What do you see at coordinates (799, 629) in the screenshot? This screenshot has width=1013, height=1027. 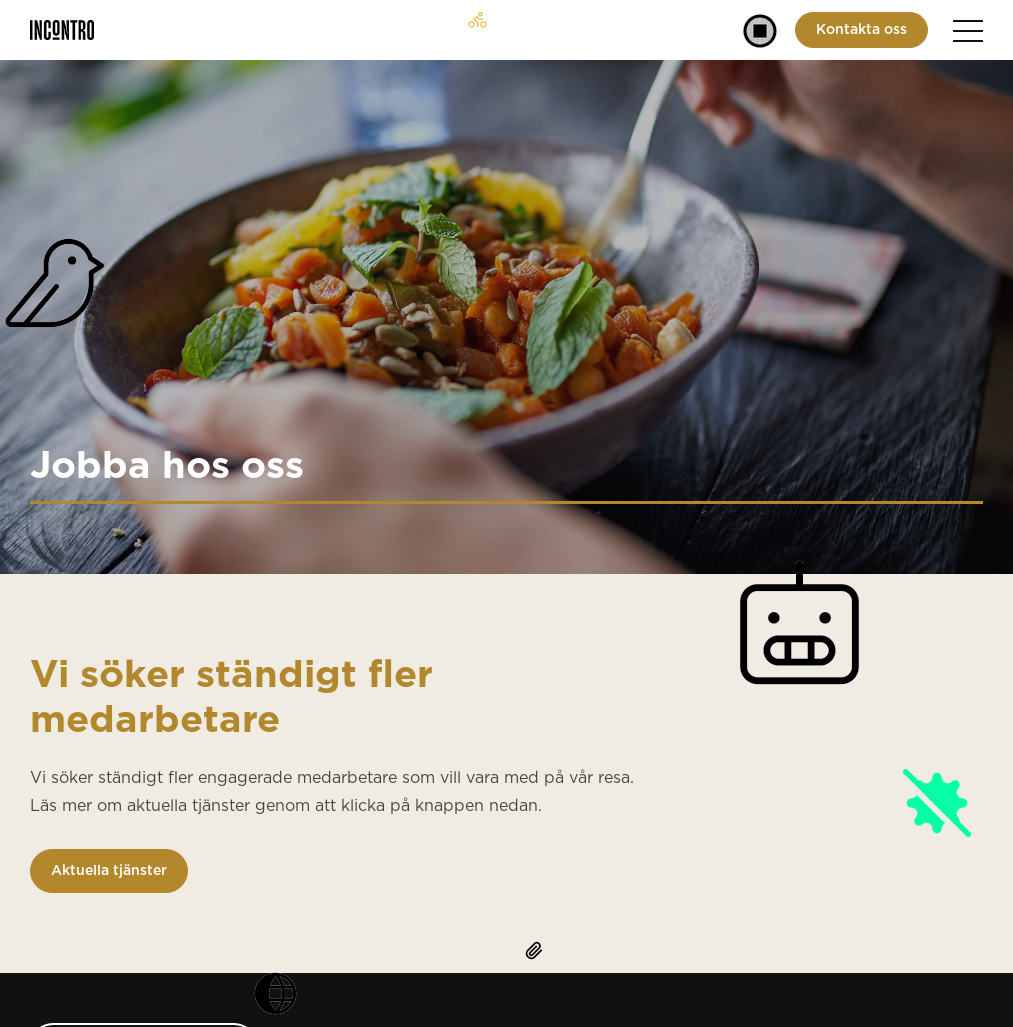 I see `access AI assistant or chatbot features` at bounding box center [799, 629].